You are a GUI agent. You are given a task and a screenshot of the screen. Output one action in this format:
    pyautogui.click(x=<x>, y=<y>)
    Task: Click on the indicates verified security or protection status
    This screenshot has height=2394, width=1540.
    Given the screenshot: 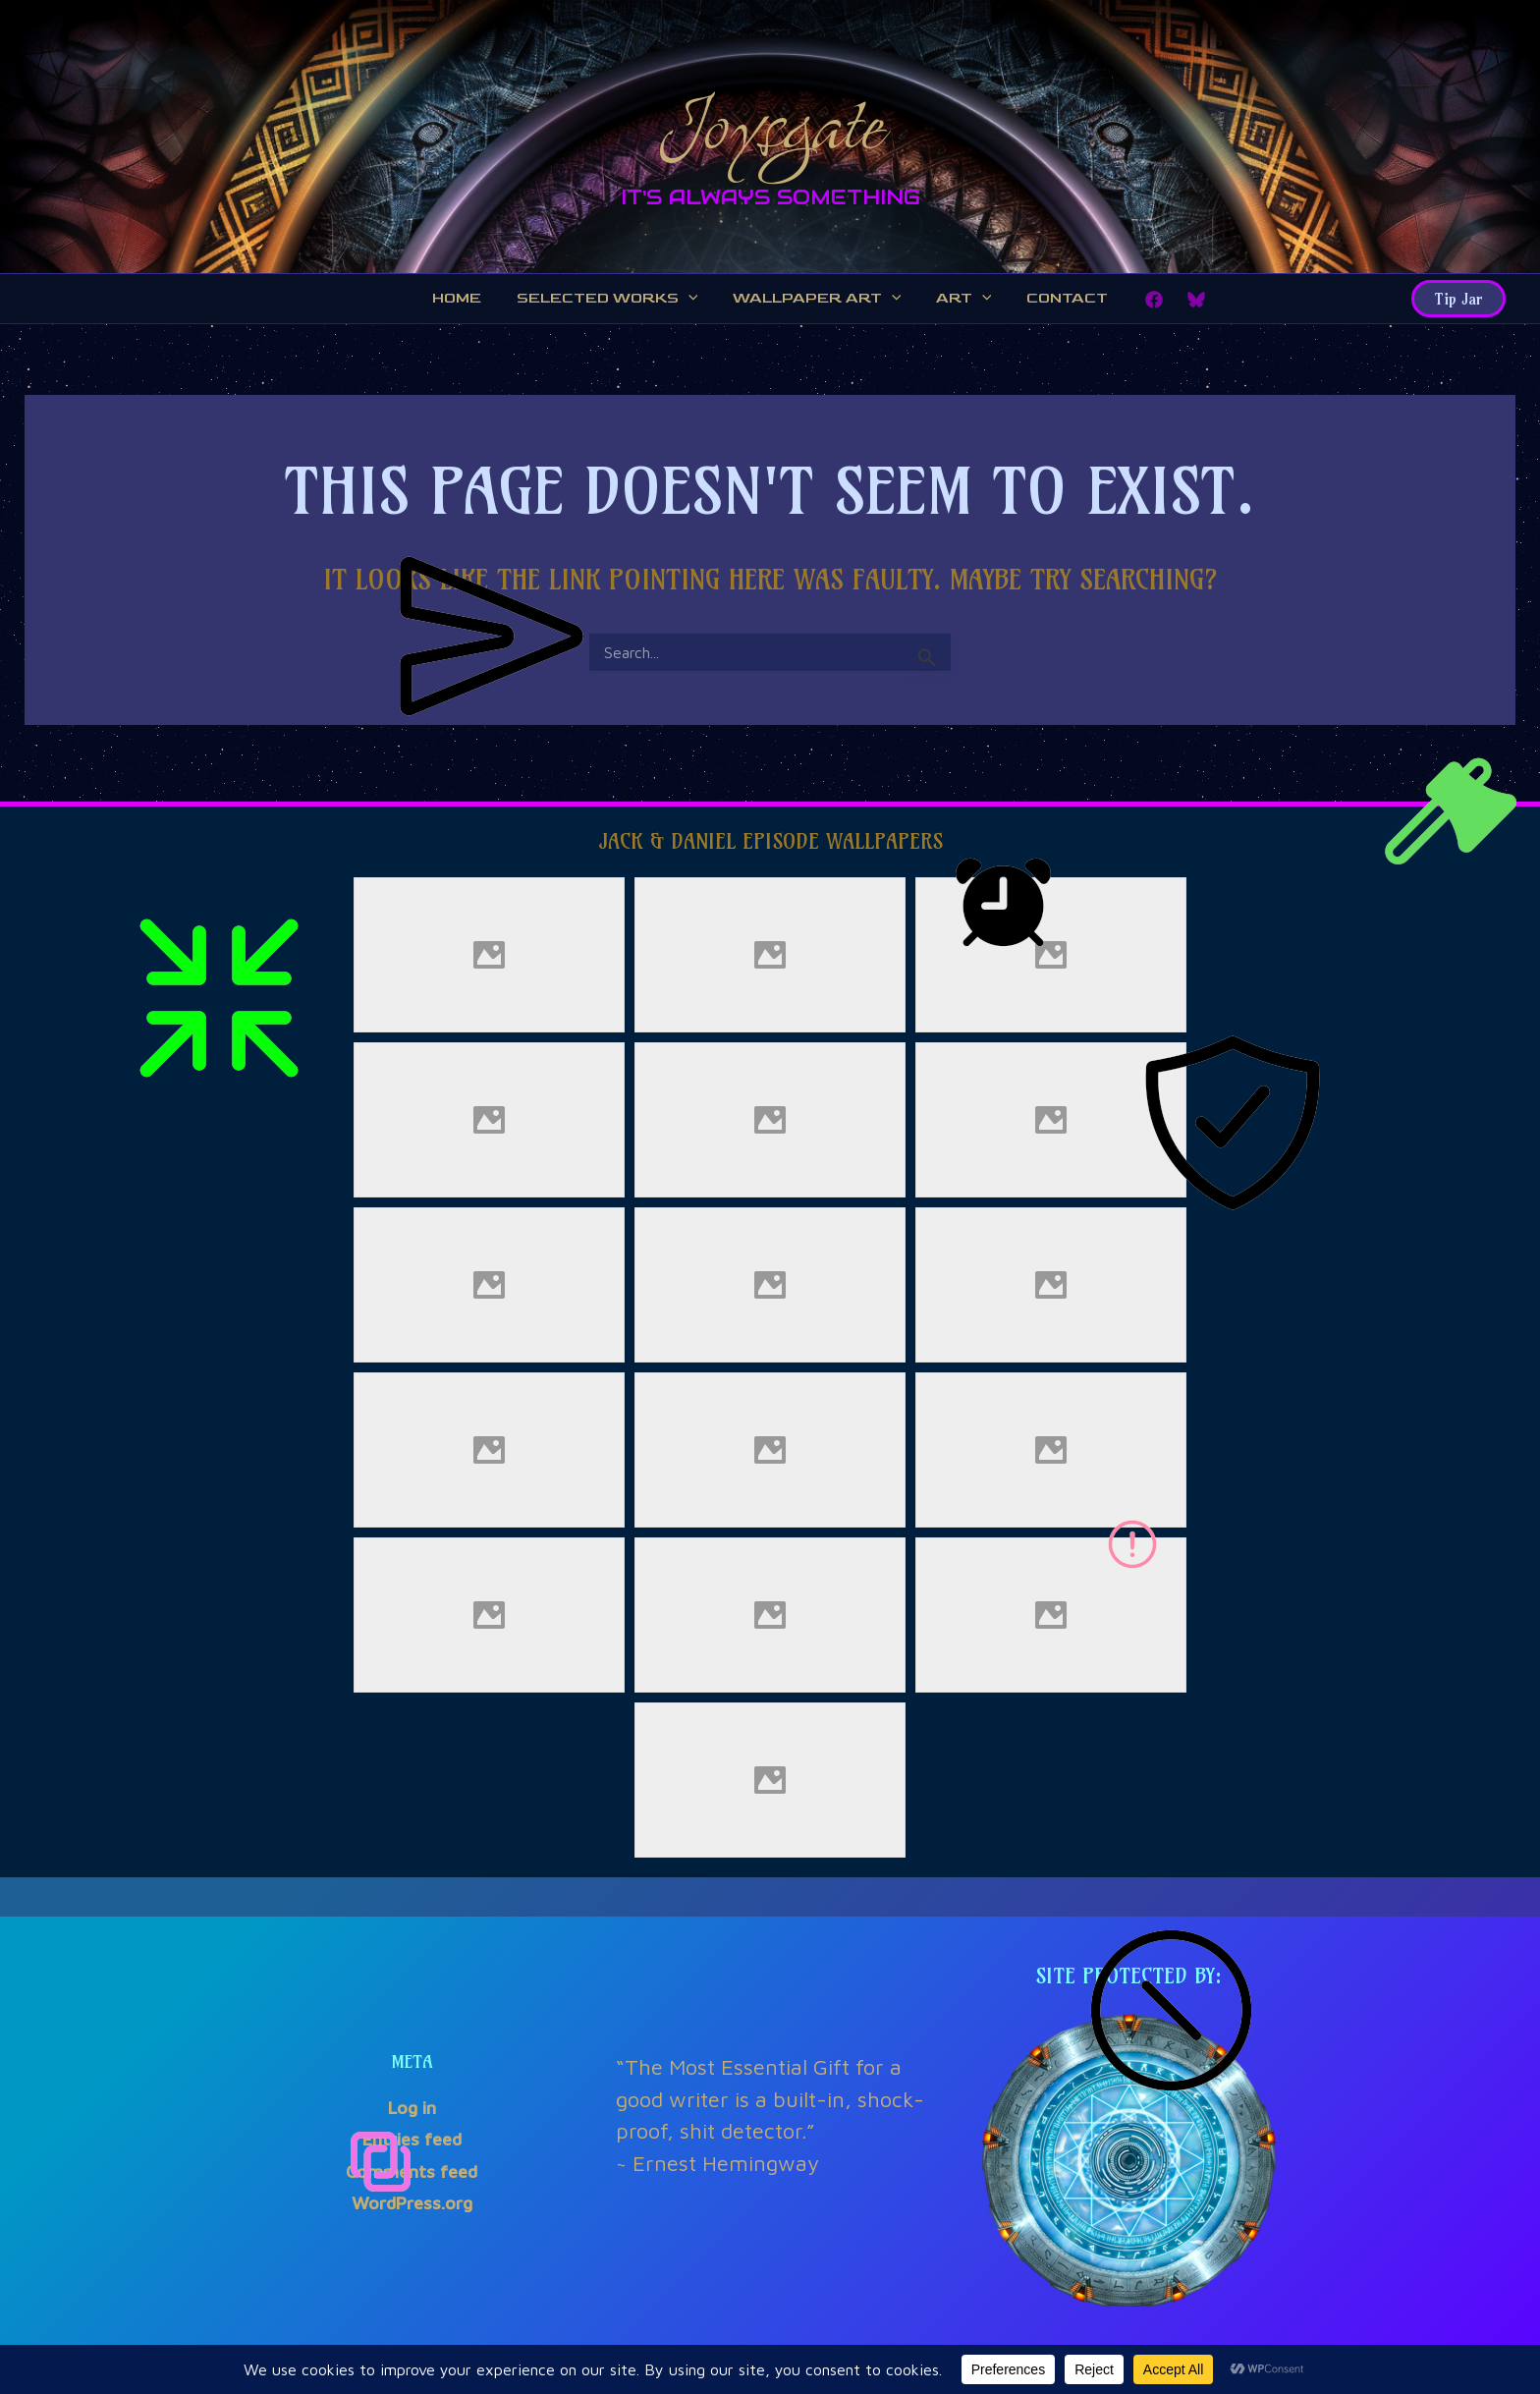 What is the action you would take?
    pyautogui.click(x=1233, y=1123)
    